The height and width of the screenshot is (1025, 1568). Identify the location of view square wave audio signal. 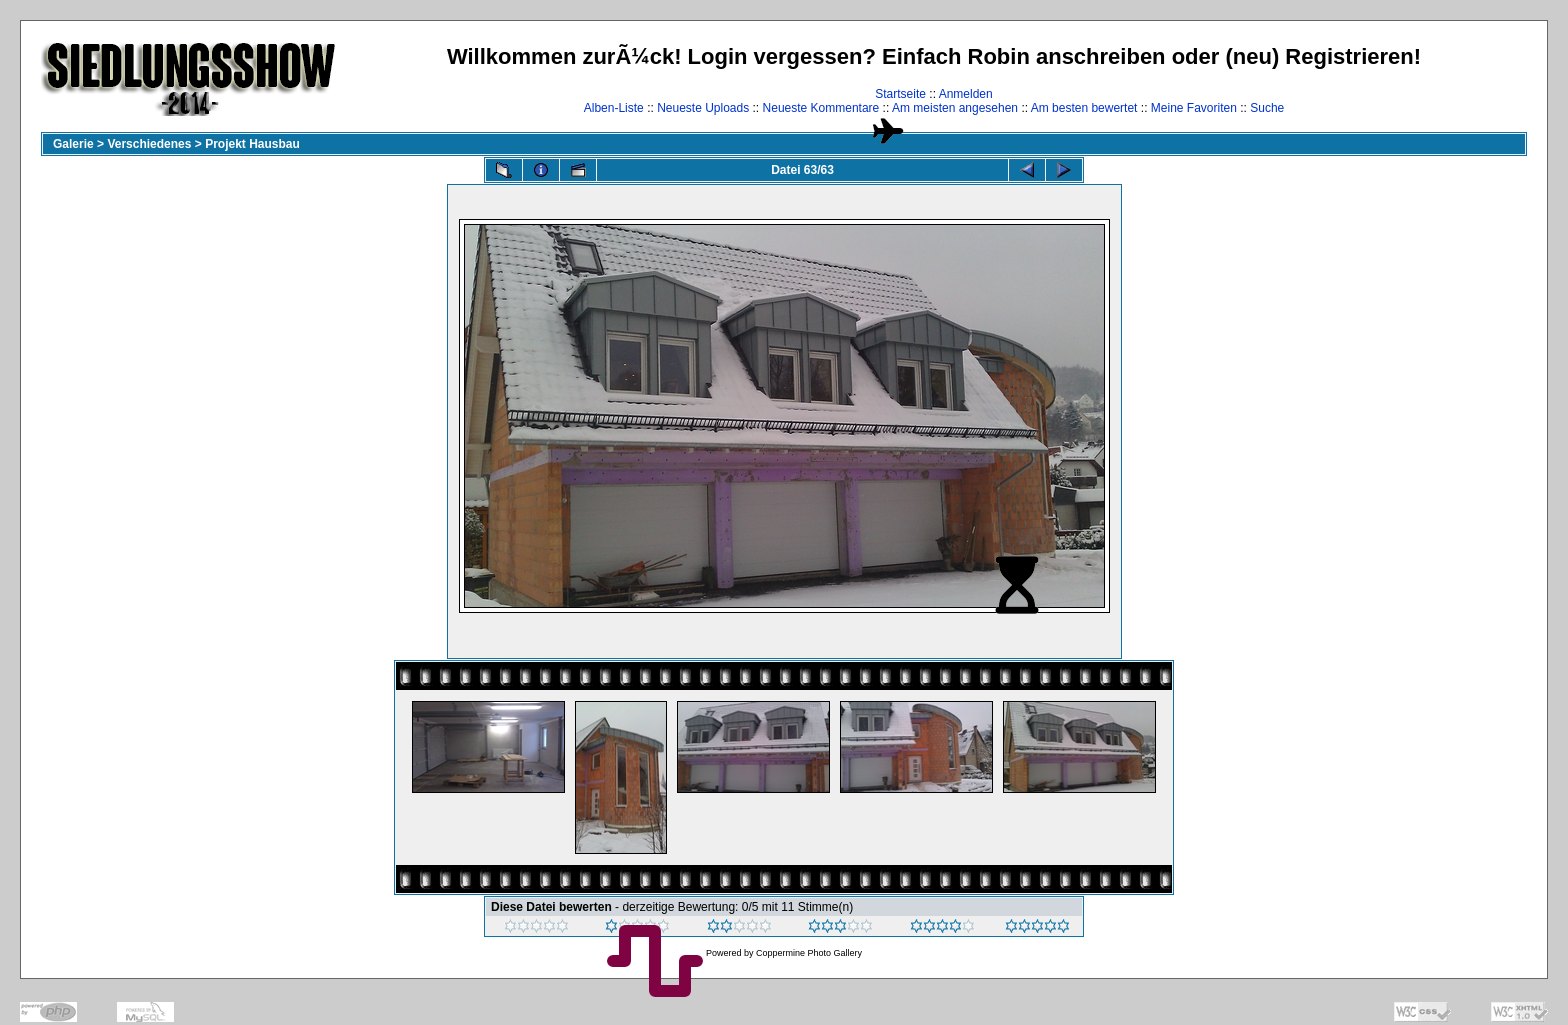
(655, 961).